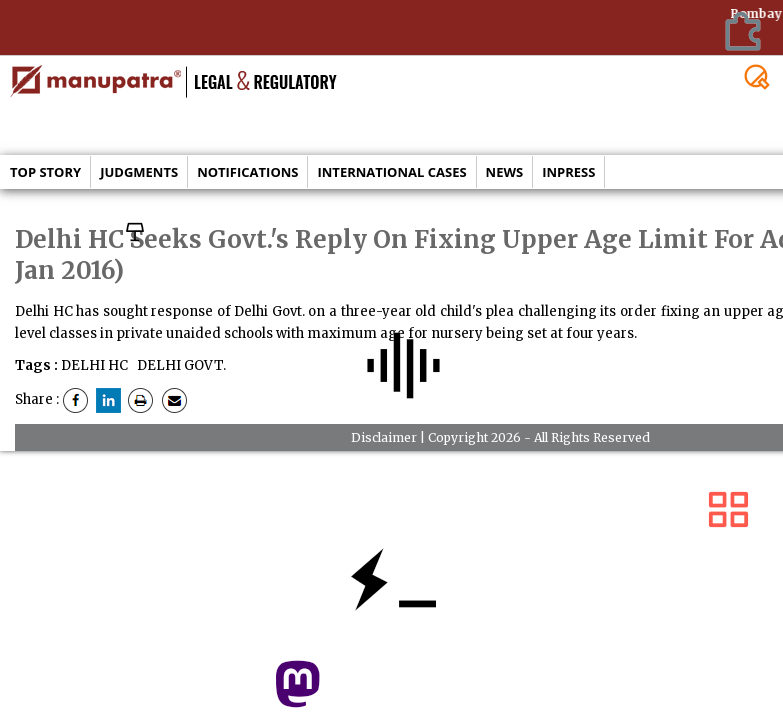 This screenshot has width=783, height=720. What do you see at coordinates (743, 33) in the screenshot?
I see `access plugins or extensions` at bounding box center [743, 33].